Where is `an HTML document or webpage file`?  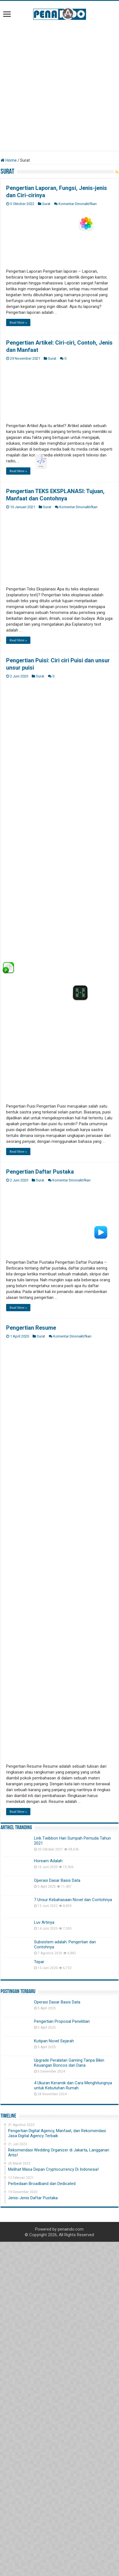
an HTML document or webpage file is located at coordinates (41, 461).